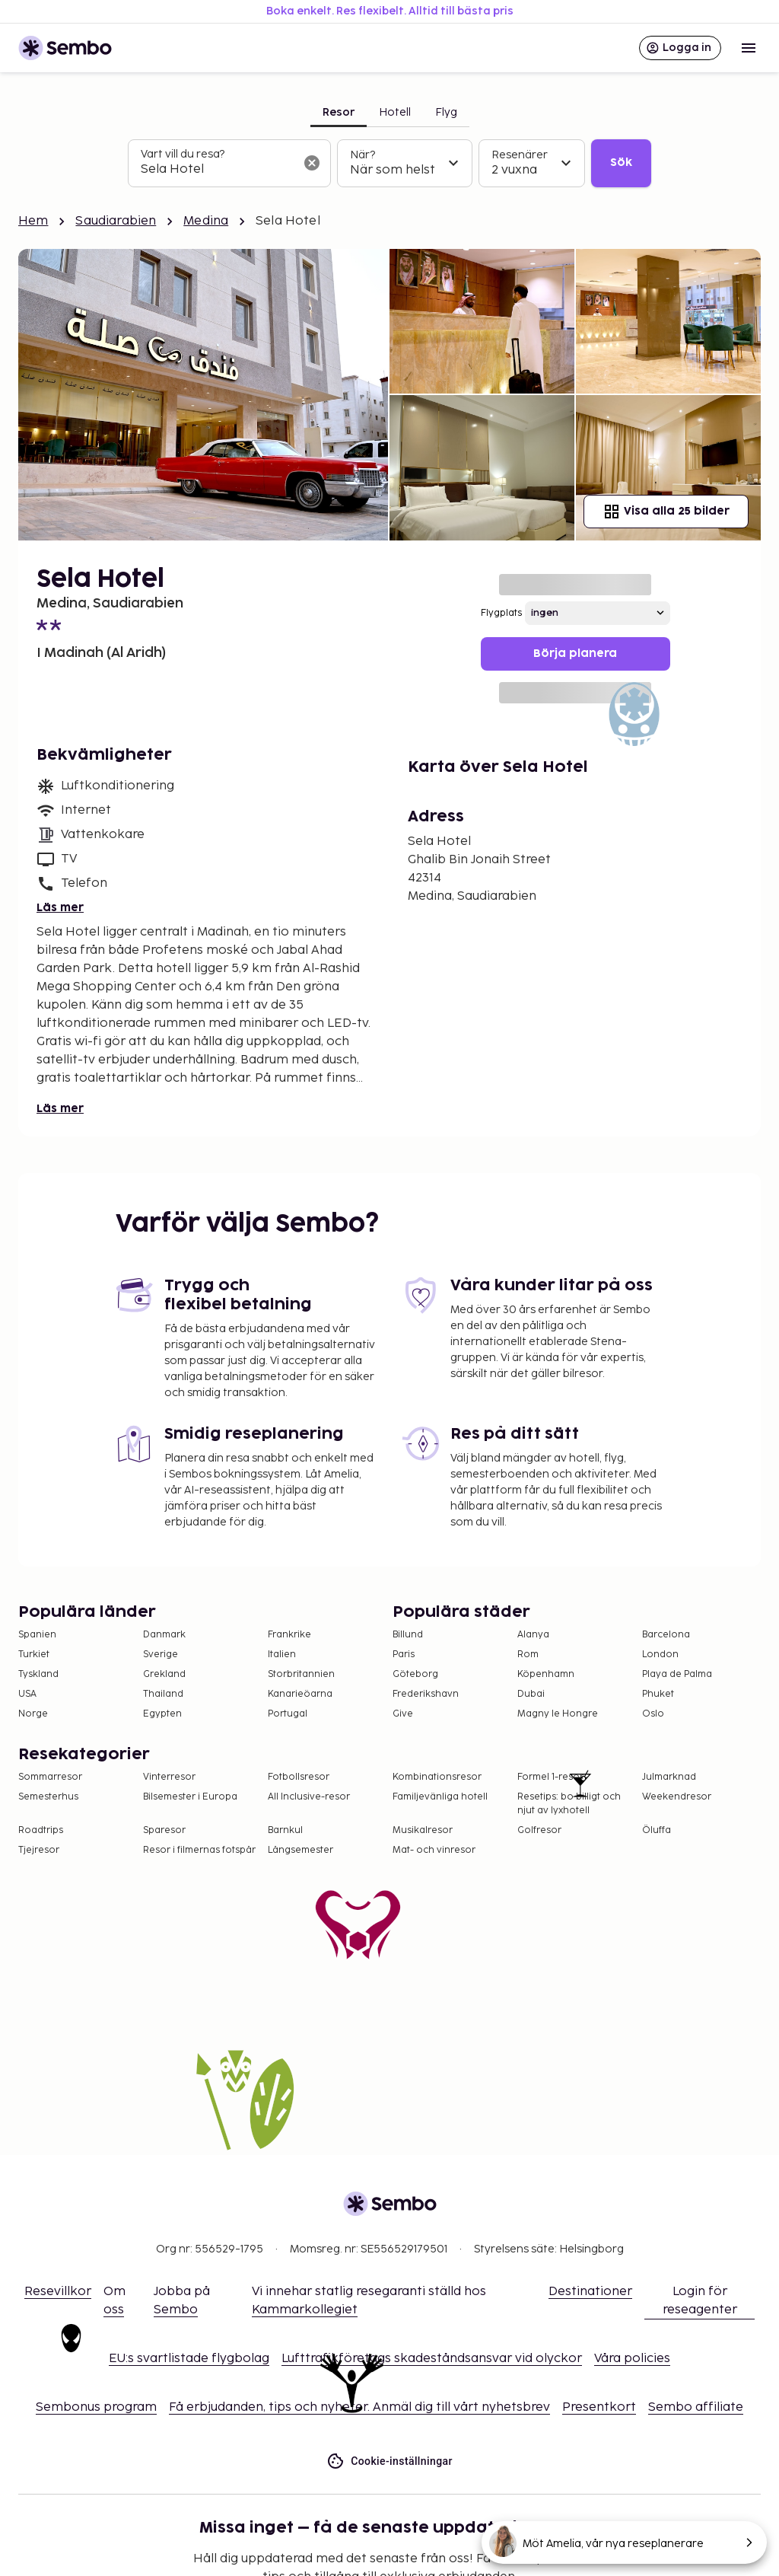 The height and width of the screenshot is (2576, 779). I want to click on access tribal or primitive gear category, so click(246, 2100).